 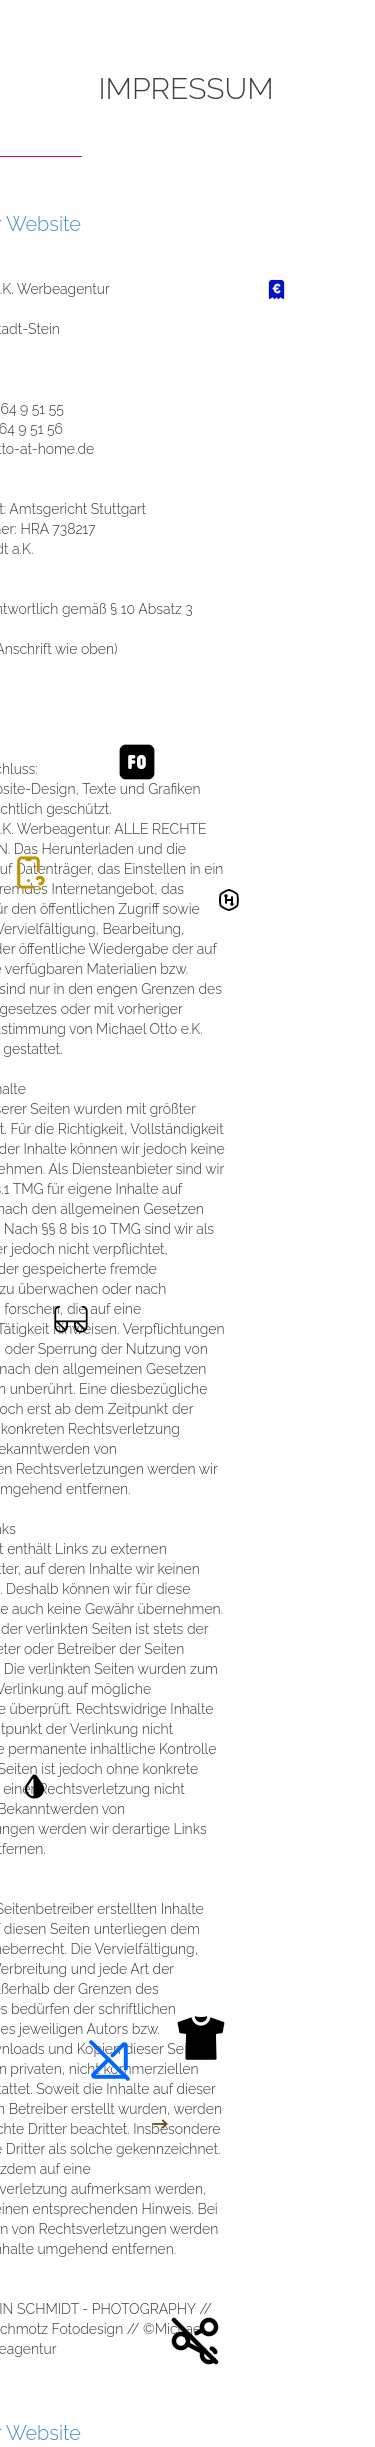 What do you see at coordinates (276, 289) in the screenshot?
I see `view euro payment receipt` at bounding box center [276, 289].